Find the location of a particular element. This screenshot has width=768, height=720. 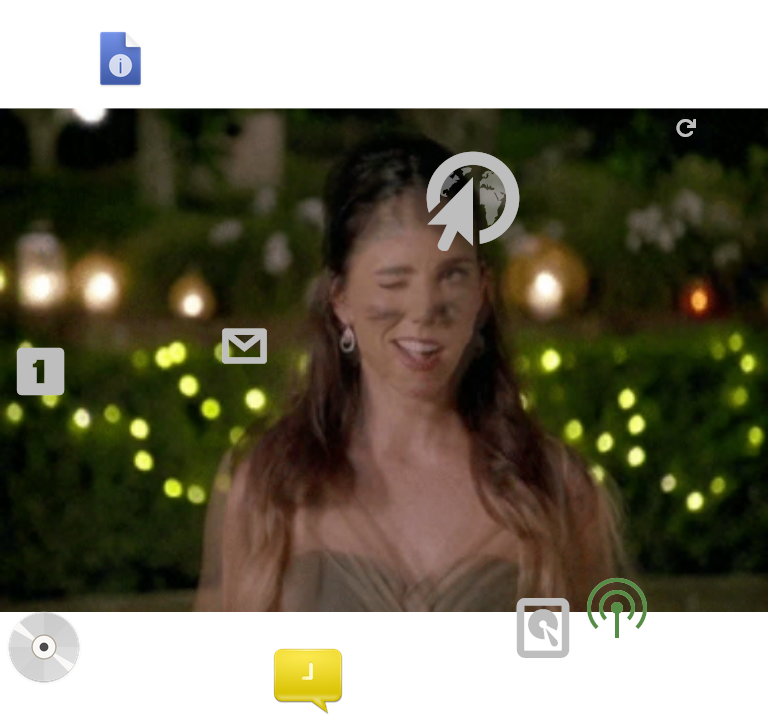

reset zoom to 100% or original size is located at coordinates (40, 371).